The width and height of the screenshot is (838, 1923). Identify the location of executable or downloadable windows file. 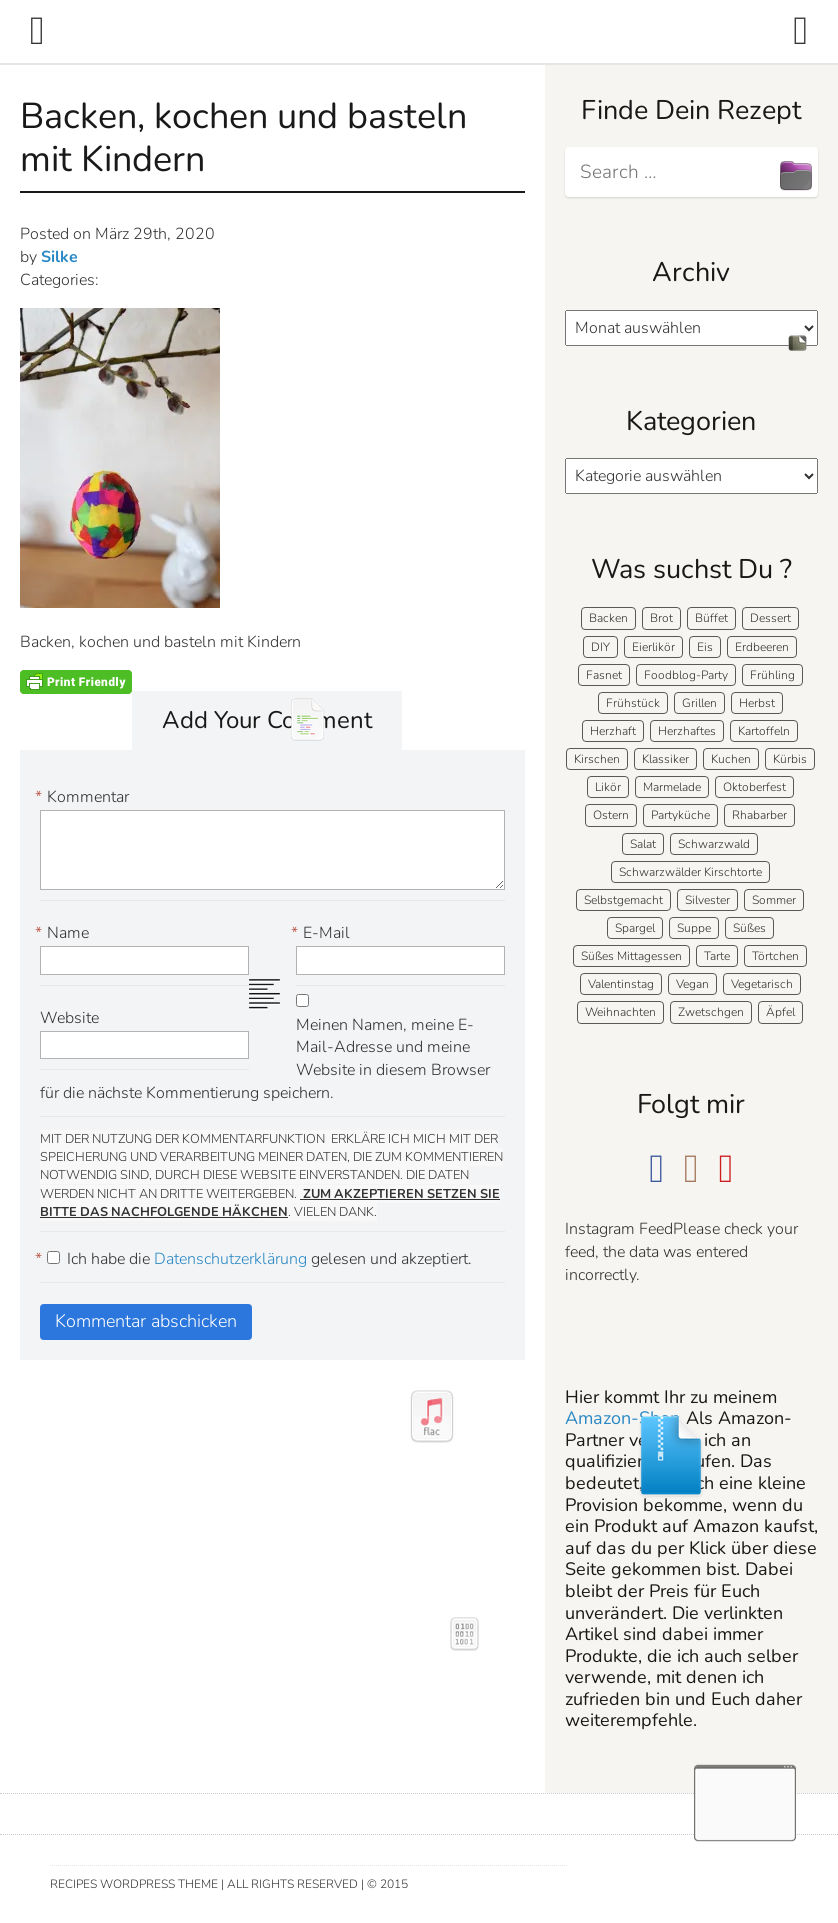
(464, 1633).